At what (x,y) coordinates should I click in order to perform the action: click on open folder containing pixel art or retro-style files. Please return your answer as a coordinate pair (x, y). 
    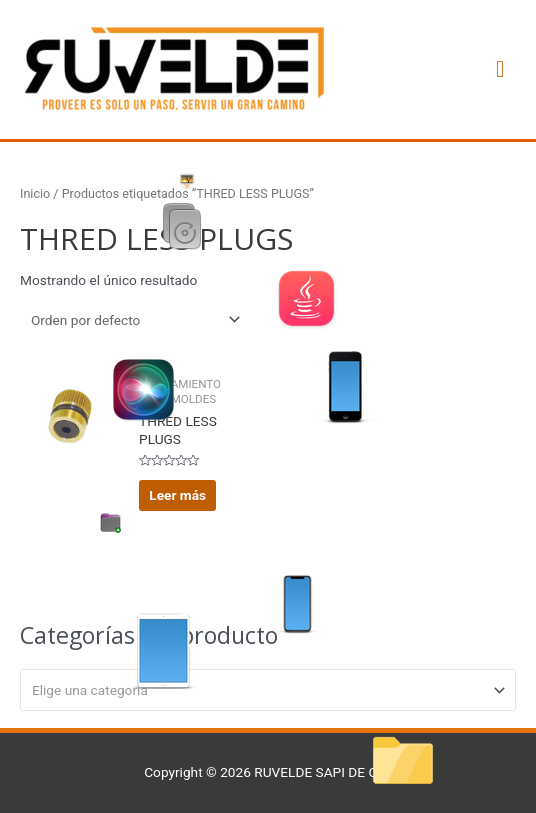
    Looking at the image, I should click on (403, 762).